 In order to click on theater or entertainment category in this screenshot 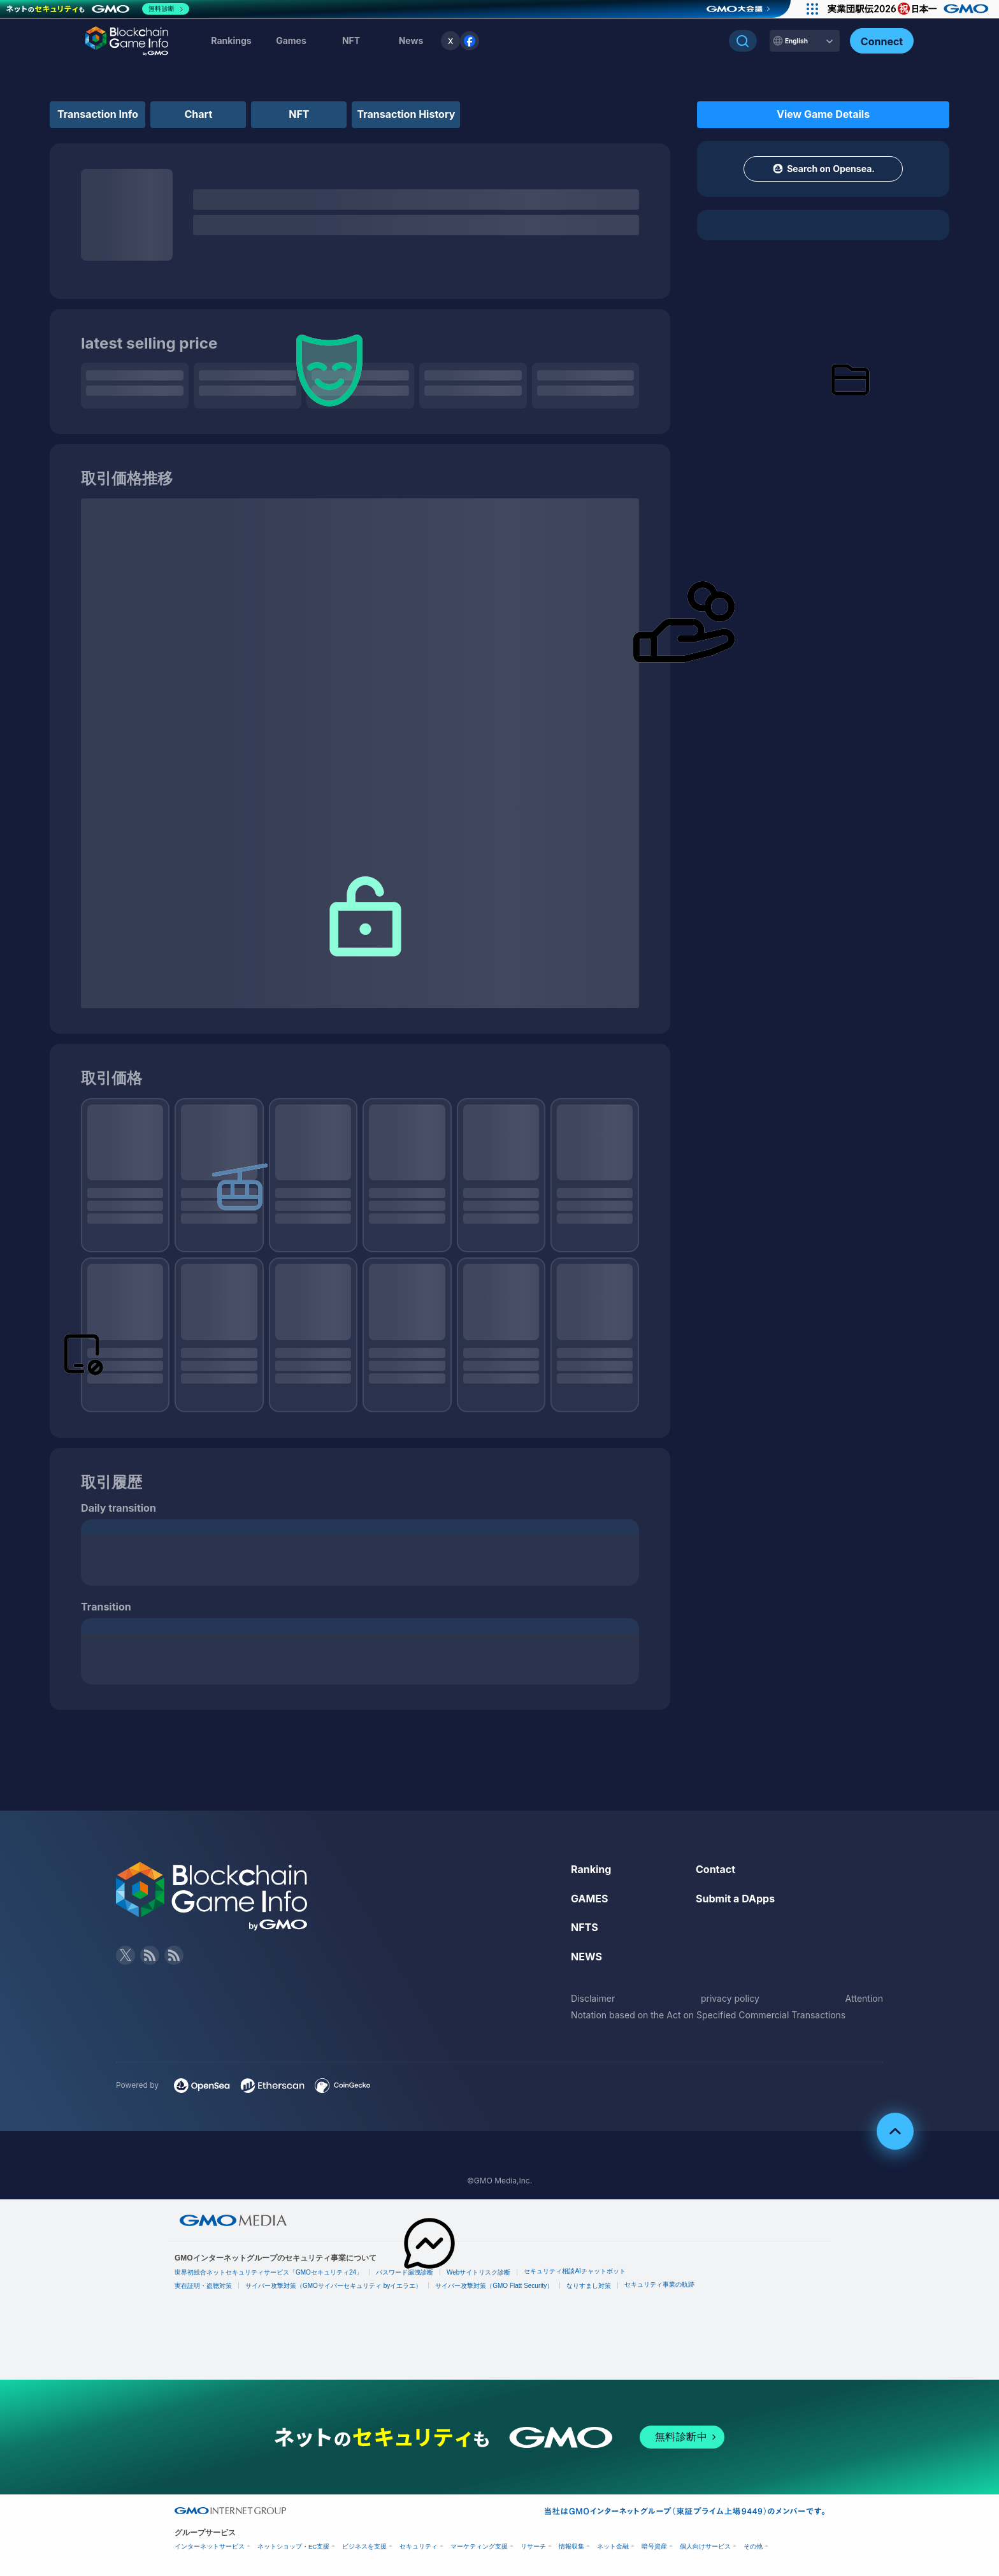, I will do `click(329, 368)`.